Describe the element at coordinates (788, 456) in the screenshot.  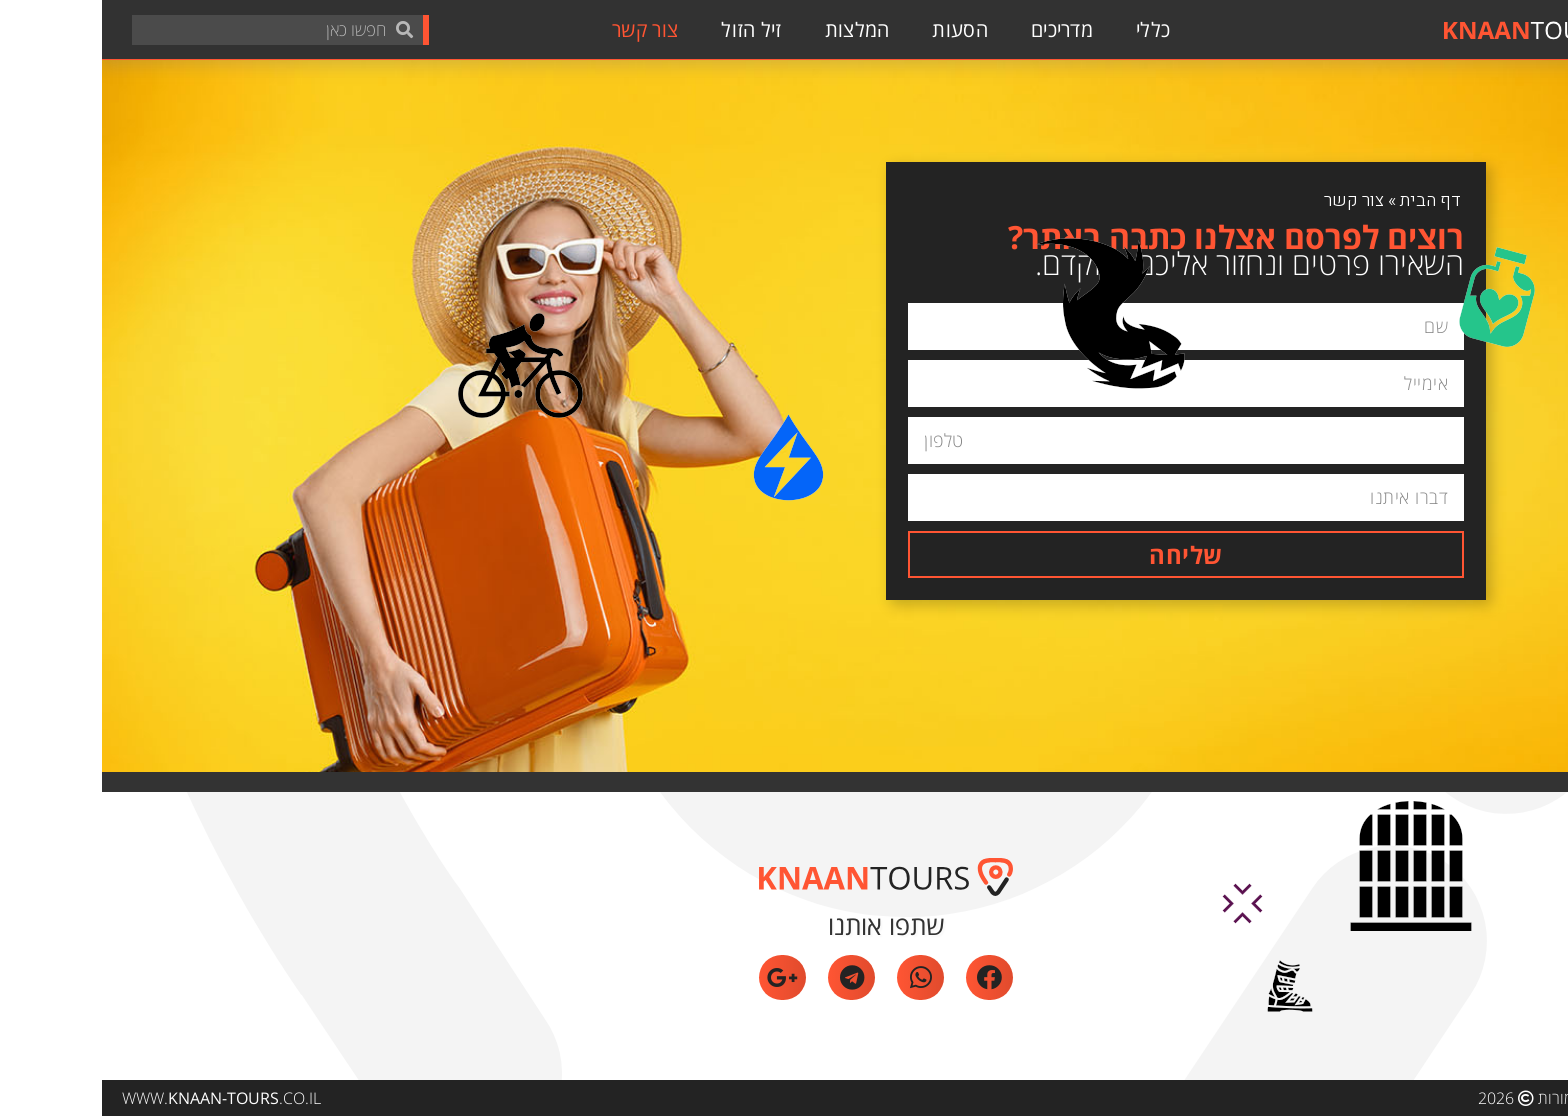
I see `indicates hydroelectric or water-based power` at that location.